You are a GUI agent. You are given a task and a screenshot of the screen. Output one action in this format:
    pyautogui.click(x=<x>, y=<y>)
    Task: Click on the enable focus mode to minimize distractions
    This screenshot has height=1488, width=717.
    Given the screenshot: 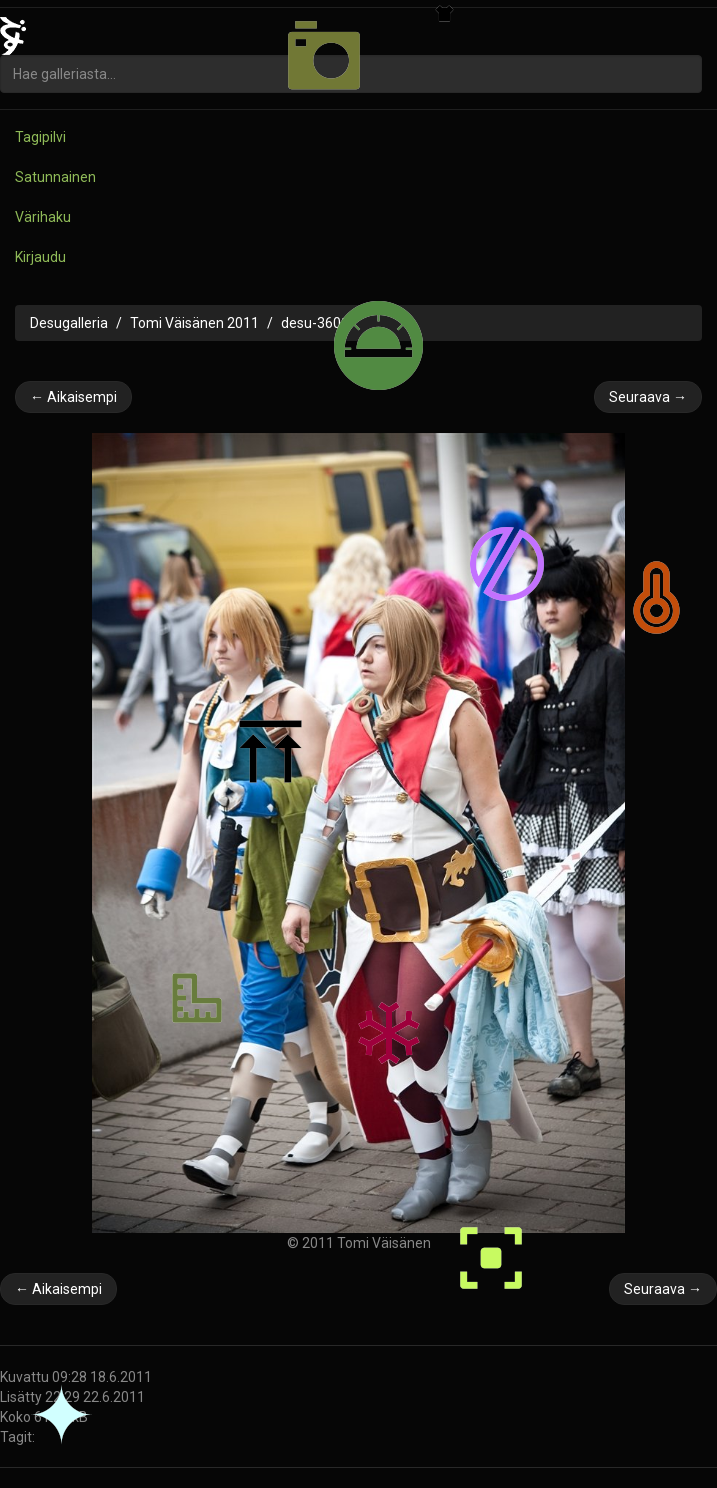 What is the action you would take?
    pyautogui.click(x=491, y=1258)
    